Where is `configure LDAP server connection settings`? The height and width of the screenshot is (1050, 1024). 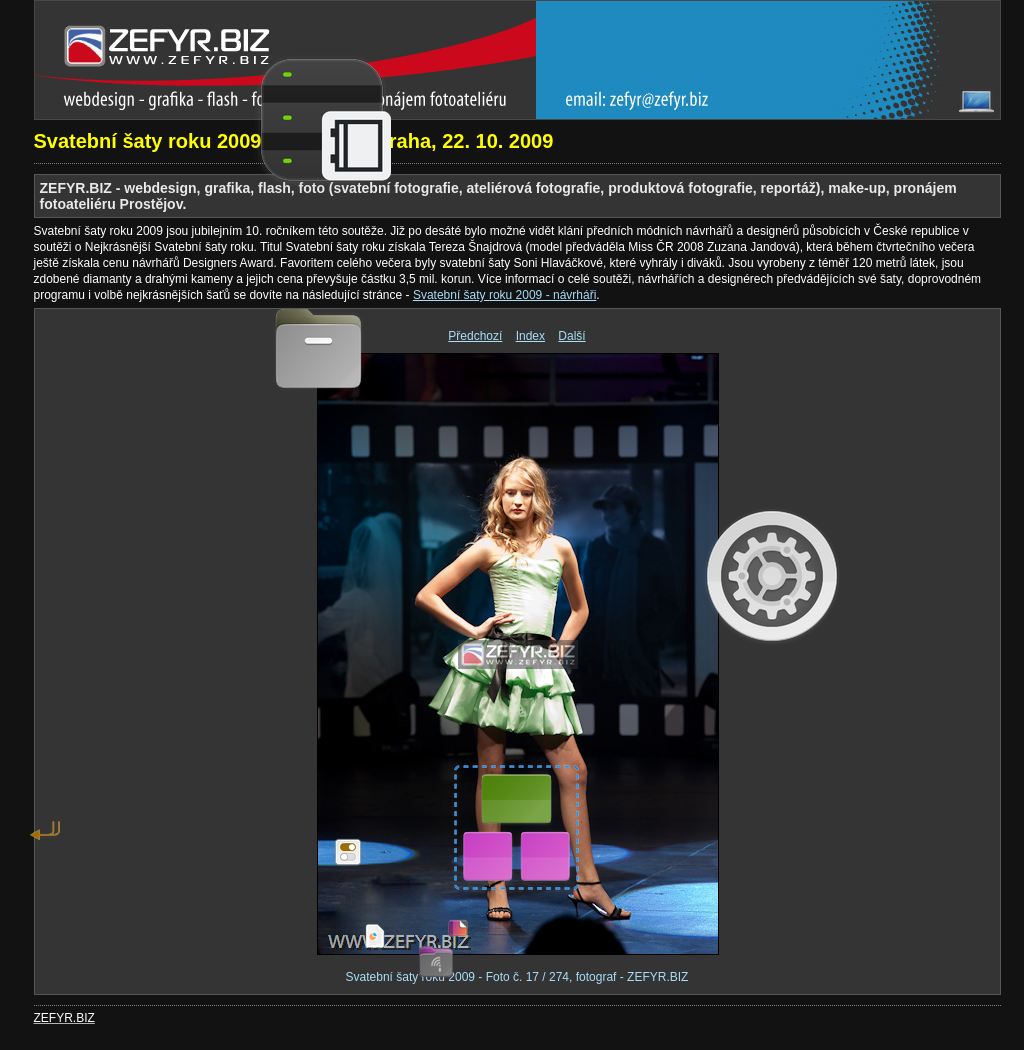
configure LDAP server connection settings is located at coordinates (323, 122).